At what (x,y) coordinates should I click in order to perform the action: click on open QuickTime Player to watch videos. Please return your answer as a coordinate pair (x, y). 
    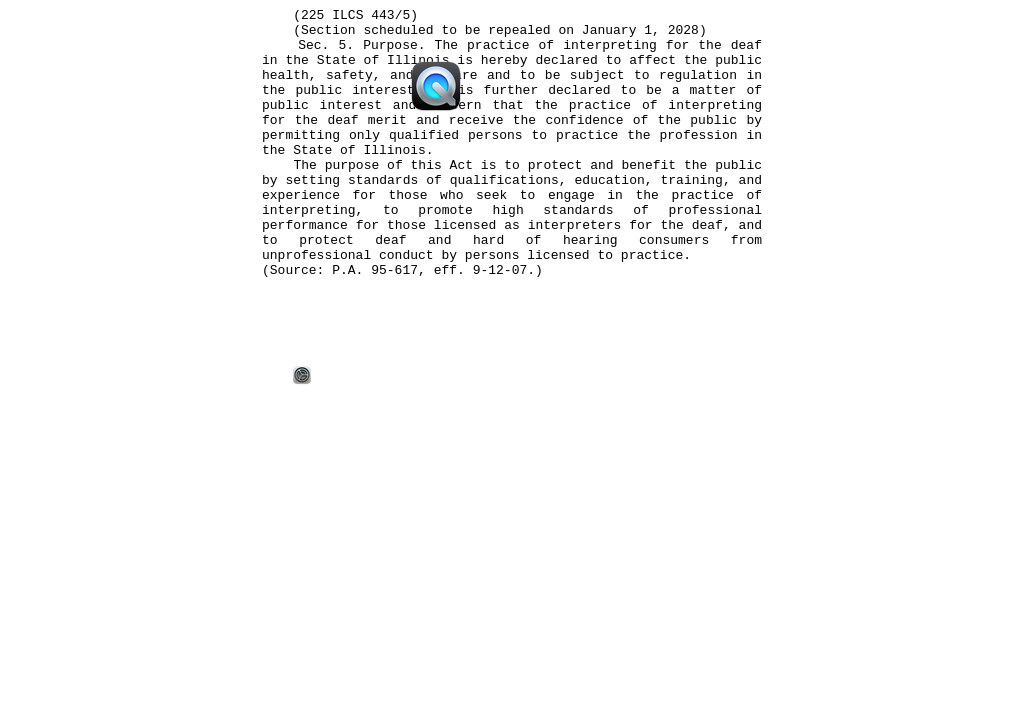
    Looking at the image, I should click on (436, 86).